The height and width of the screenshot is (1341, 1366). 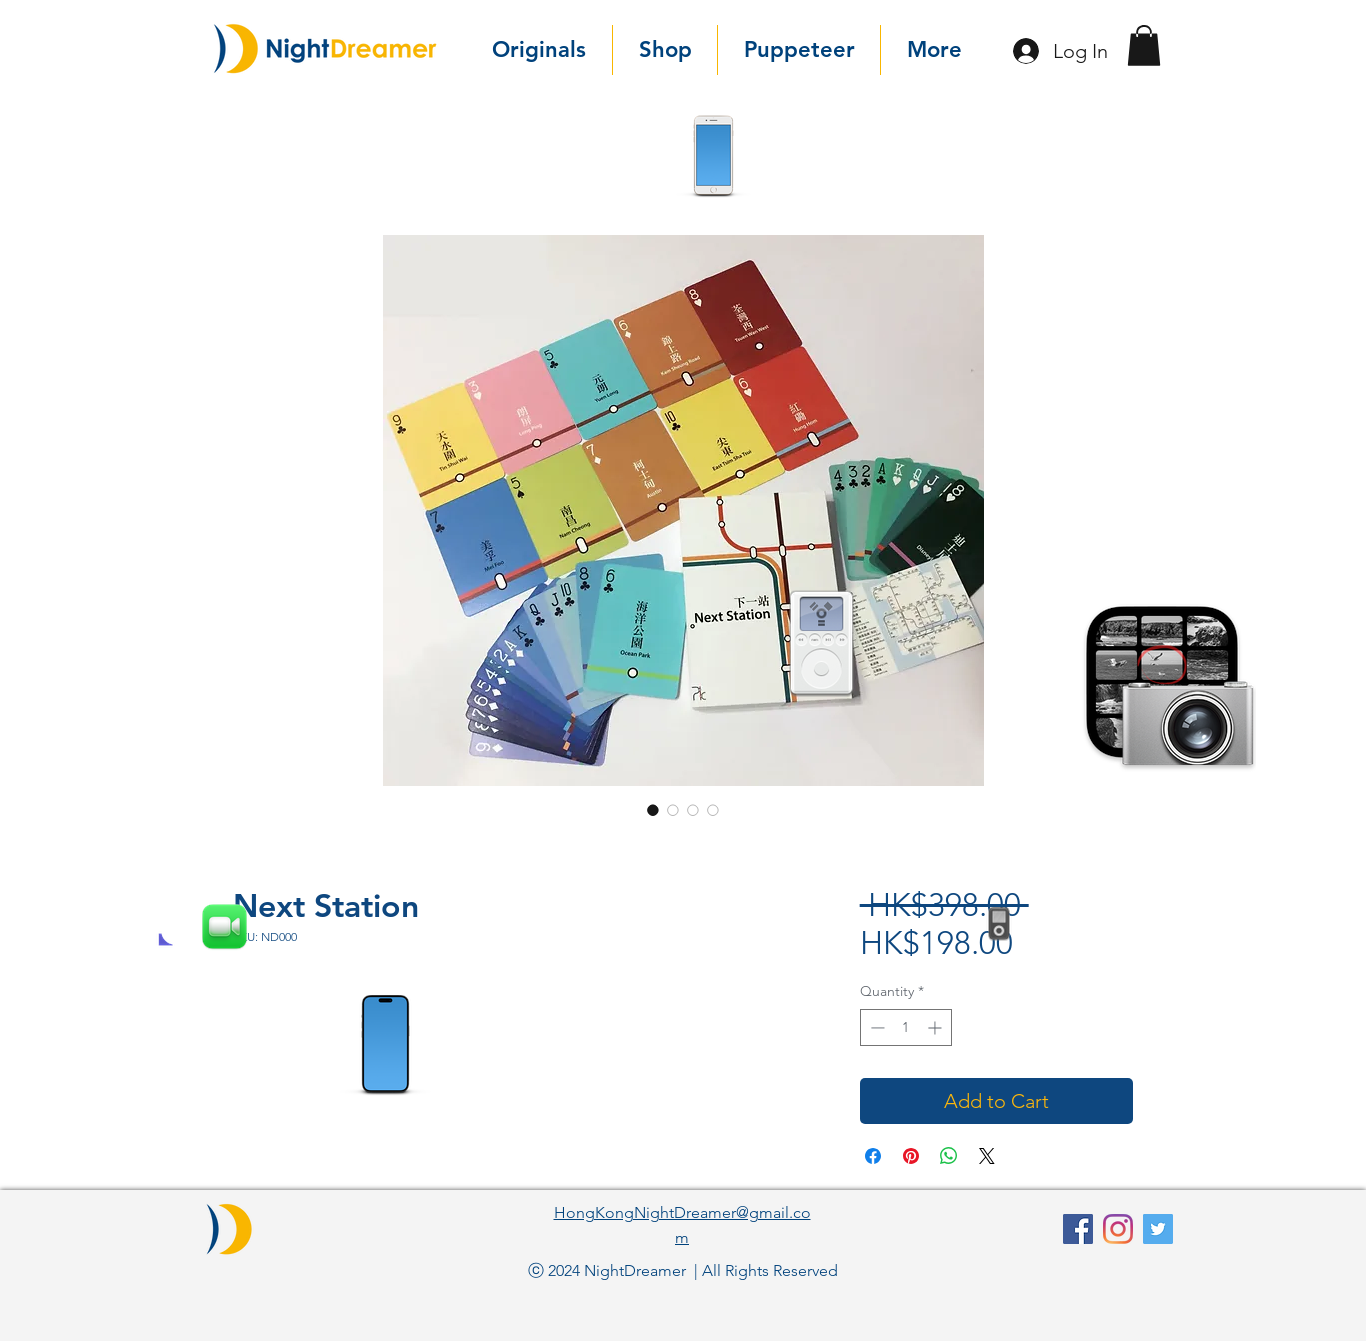 What do you see at coordinates (175, 931) in the screenshot?
I see `generate or build a media library` at bounding box center [175, 931].